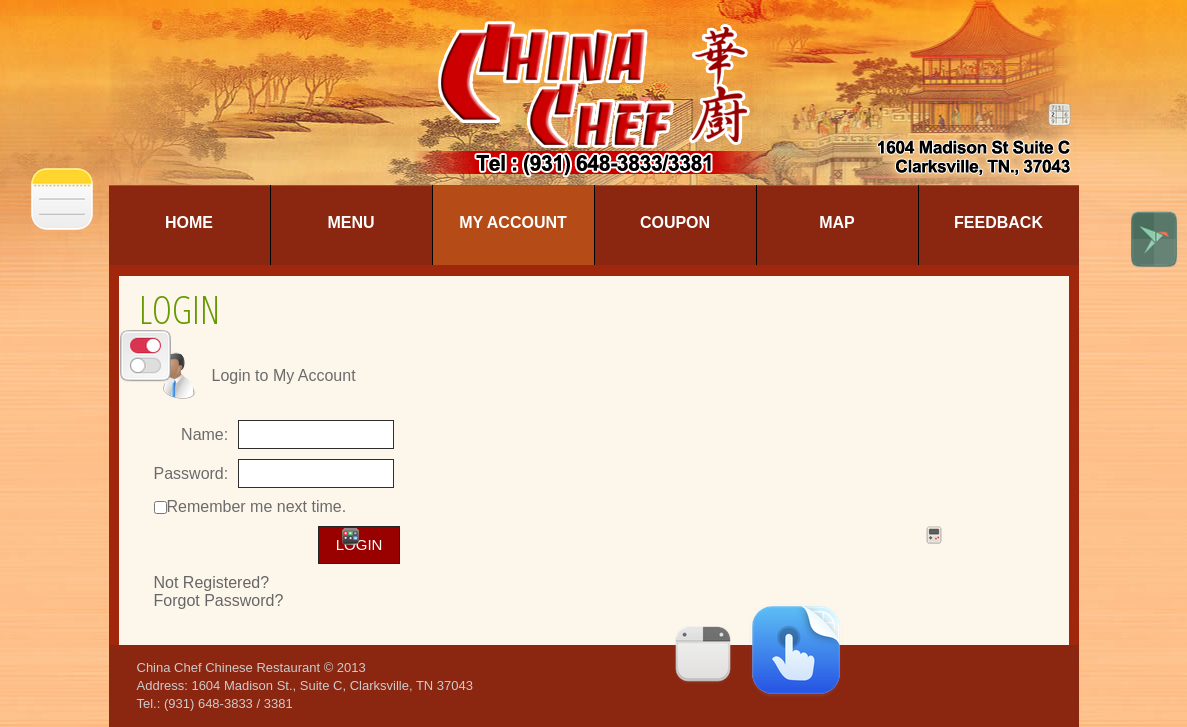 The height and width of the screenshot is (727, 1187). What do you see at coordinates (62, 199) in the screenshot?
I see `open tomboy notes app` at bounding box center [62, 199].